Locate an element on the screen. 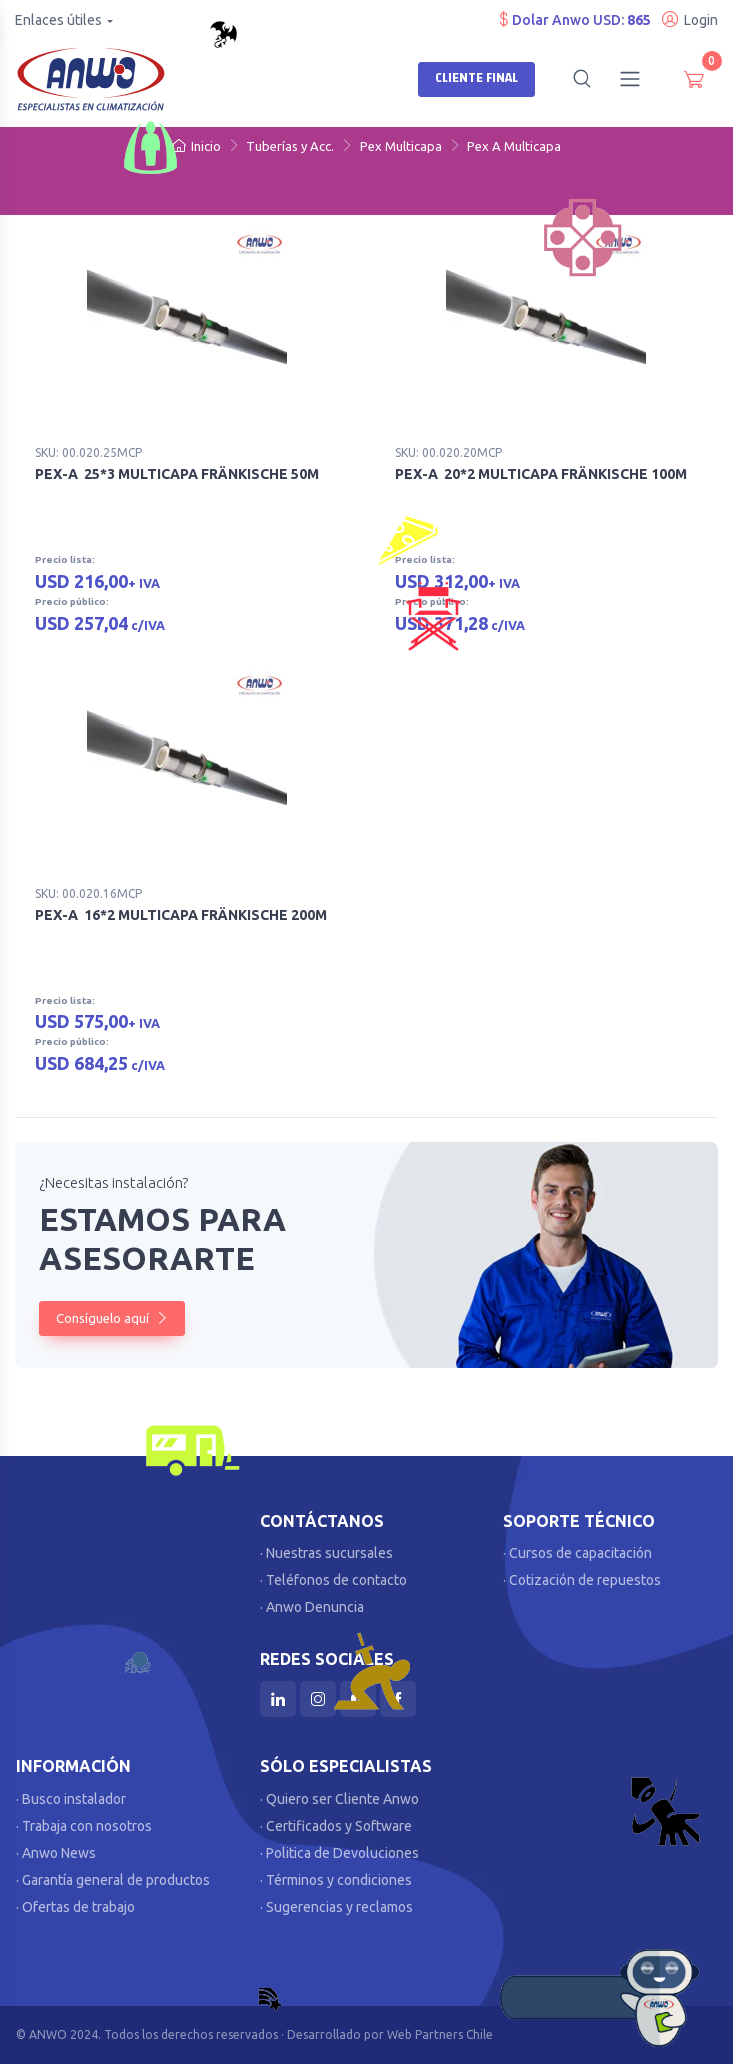 The width and height of the screenshot is (733, 2064). select caravan or RV vehicle type is located at coordinates (192, 1450).